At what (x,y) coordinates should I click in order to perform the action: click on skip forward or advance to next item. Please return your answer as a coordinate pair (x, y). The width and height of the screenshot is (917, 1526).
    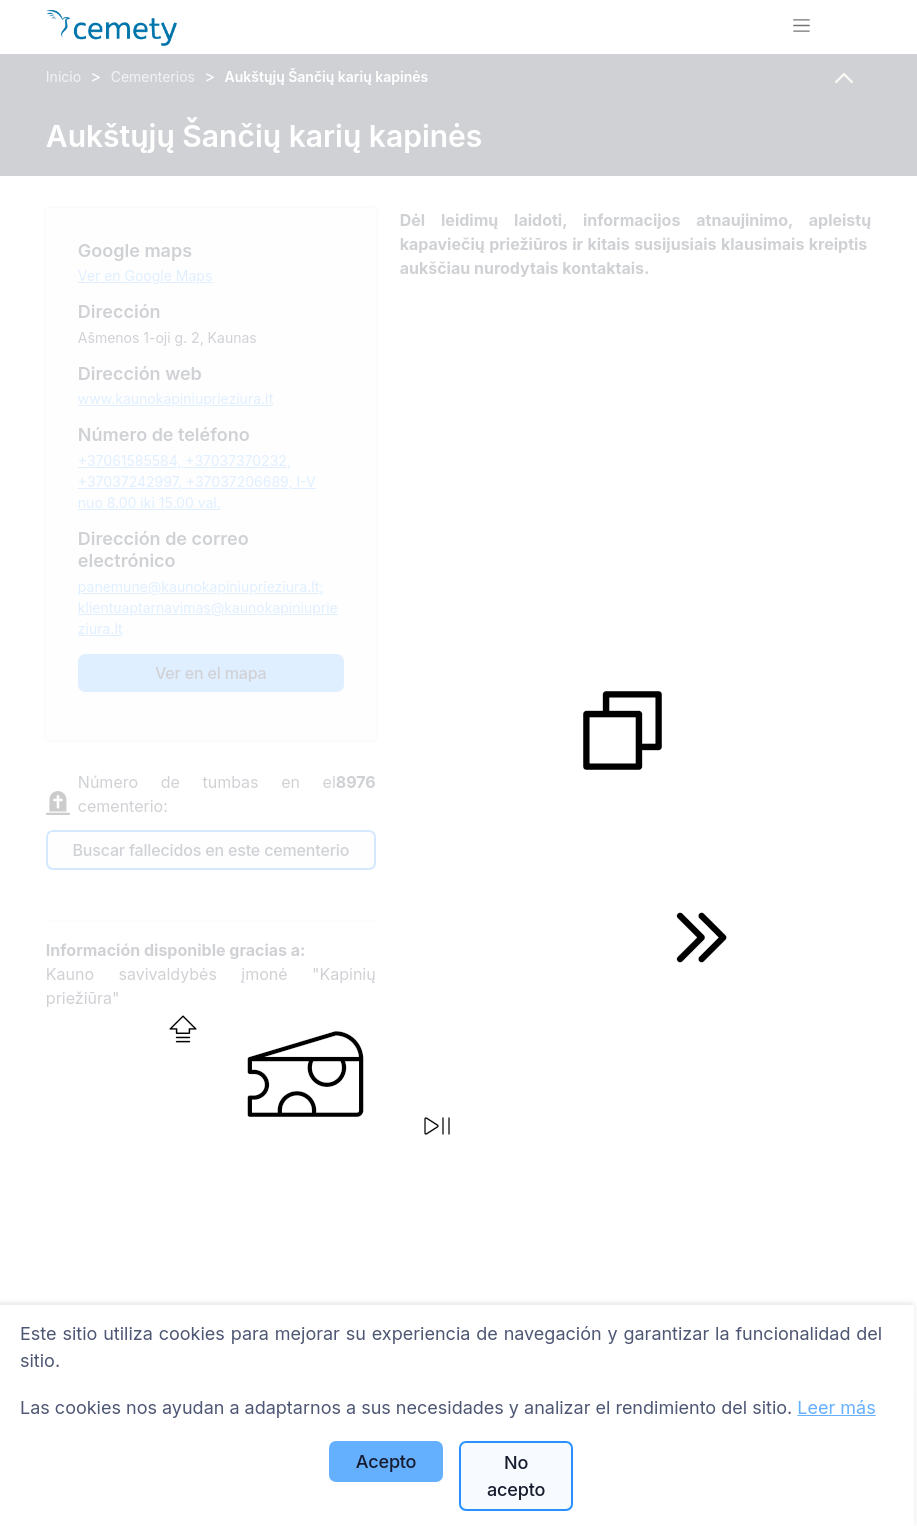
    Looking at the image, I should click on (699, 937).